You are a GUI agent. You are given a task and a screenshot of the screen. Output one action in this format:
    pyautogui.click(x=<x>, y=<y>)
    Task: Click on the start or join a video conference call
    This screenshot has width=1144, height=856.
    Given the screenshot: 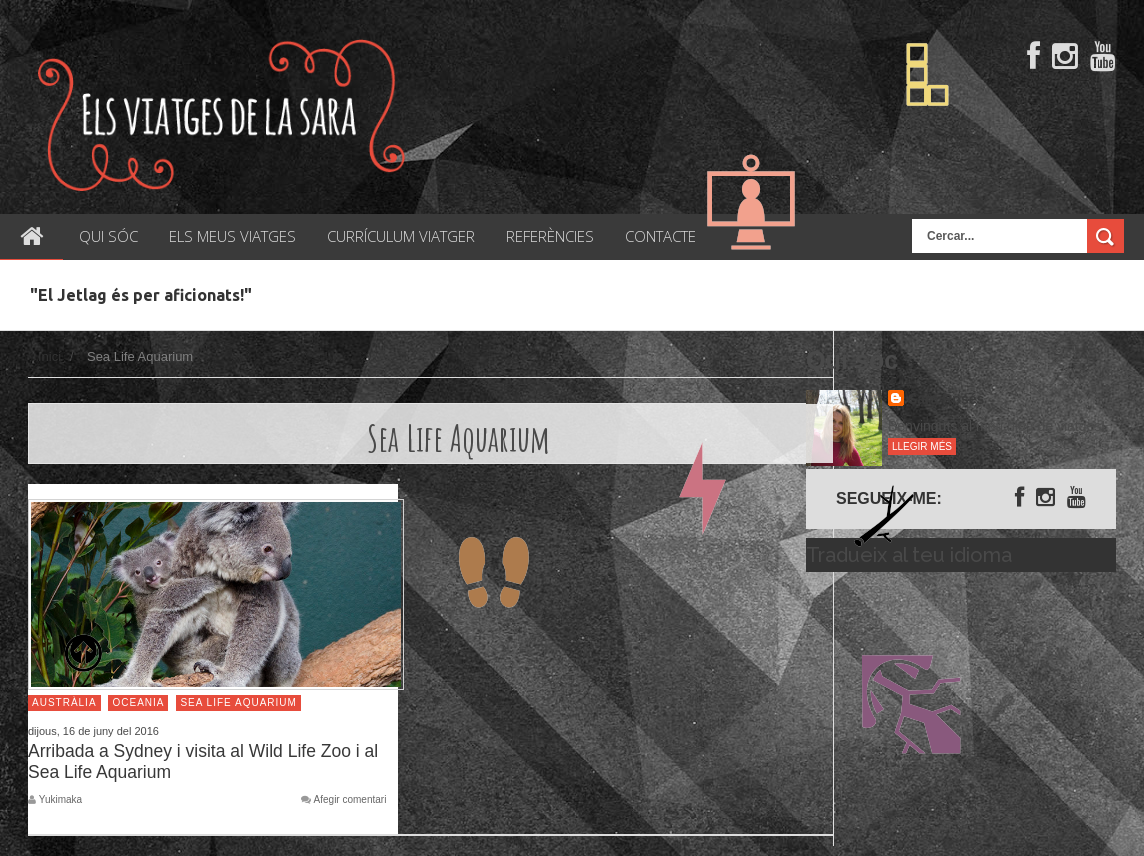 What is the action you would take?
    pyautogui.click(x=751, y=202)
    